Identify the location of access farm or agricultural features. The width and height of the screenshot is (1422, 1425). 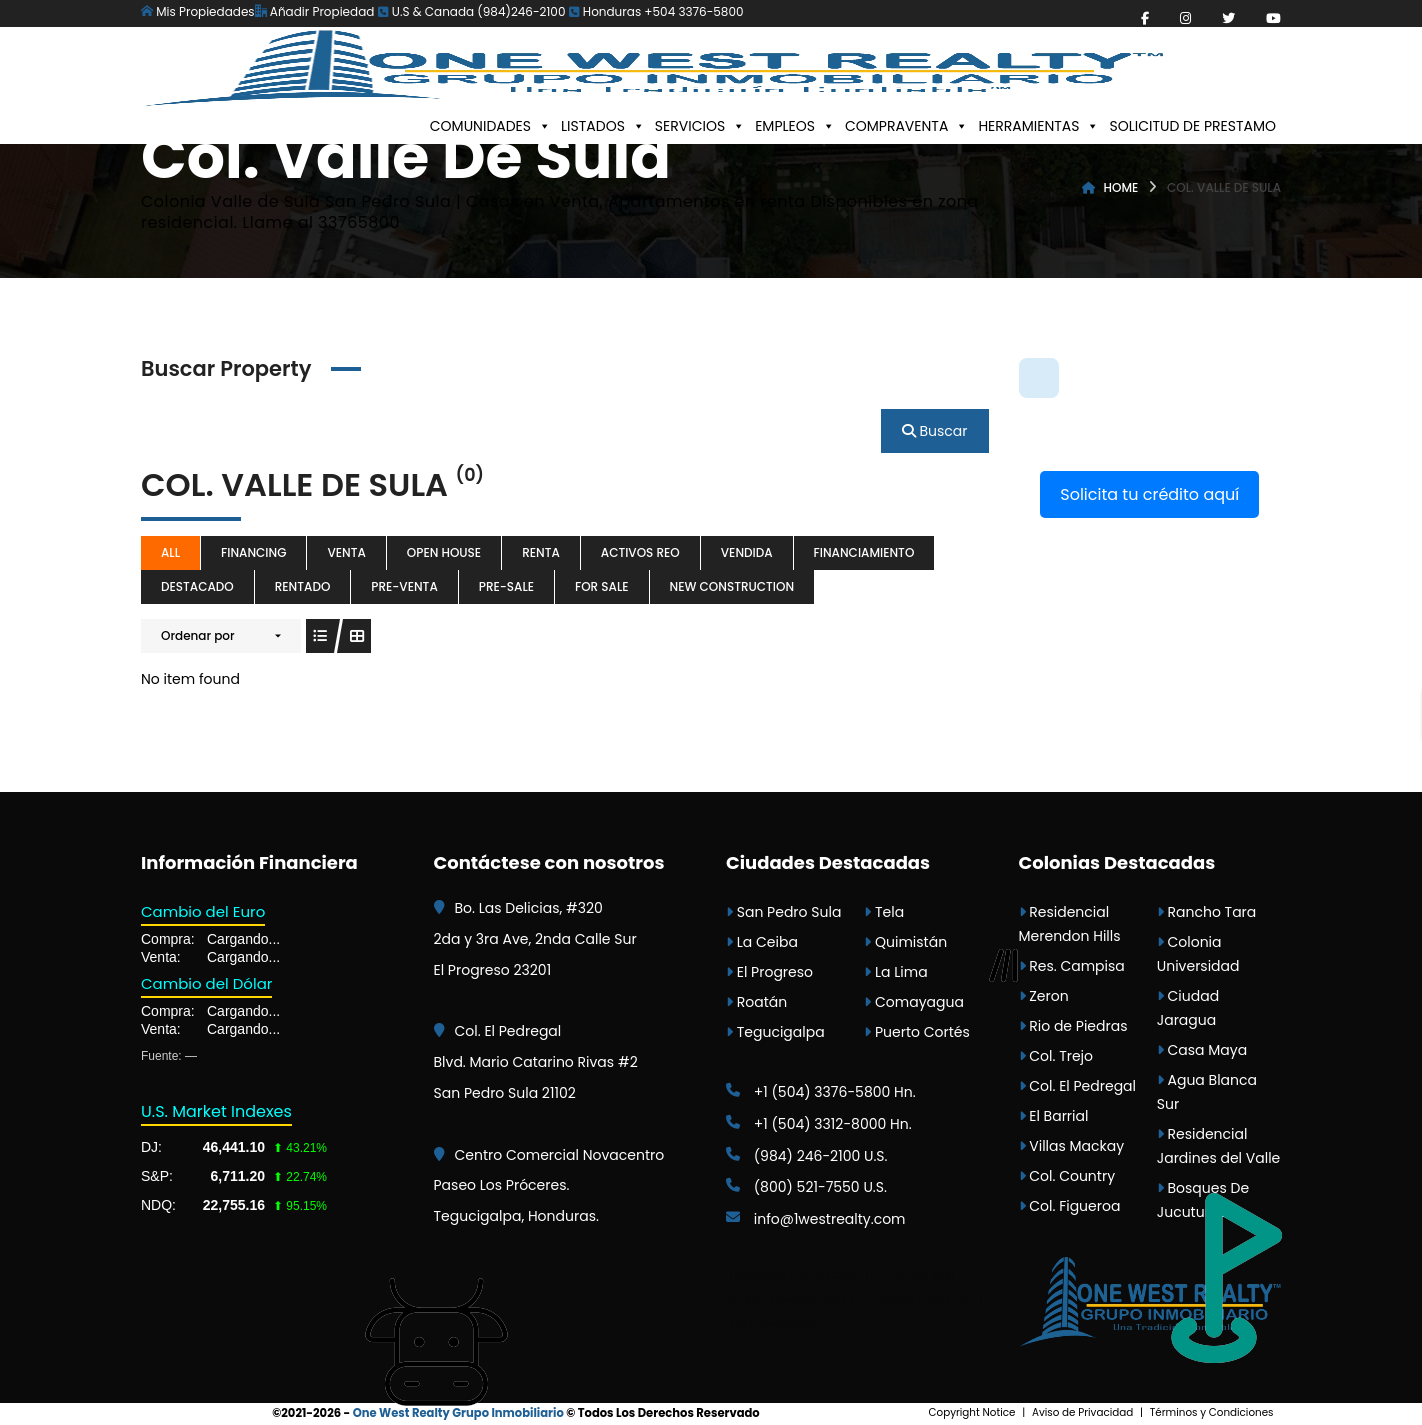
(436, 1344).